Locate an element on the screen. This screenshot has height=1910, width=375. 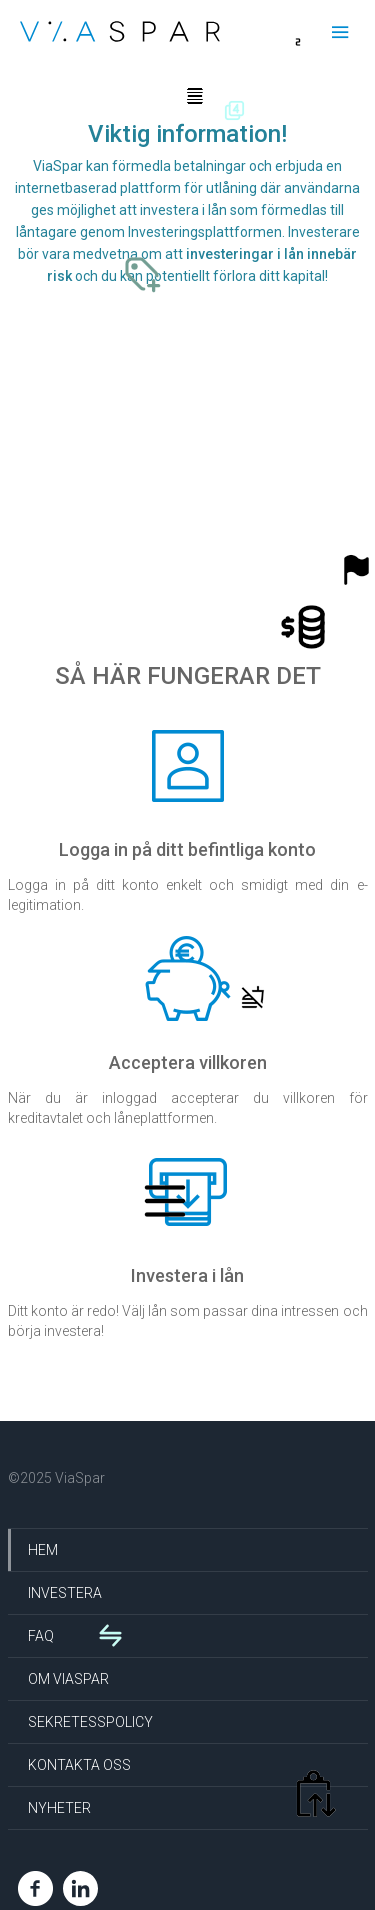
open navigation menu is located at coordinates (165, 1201).